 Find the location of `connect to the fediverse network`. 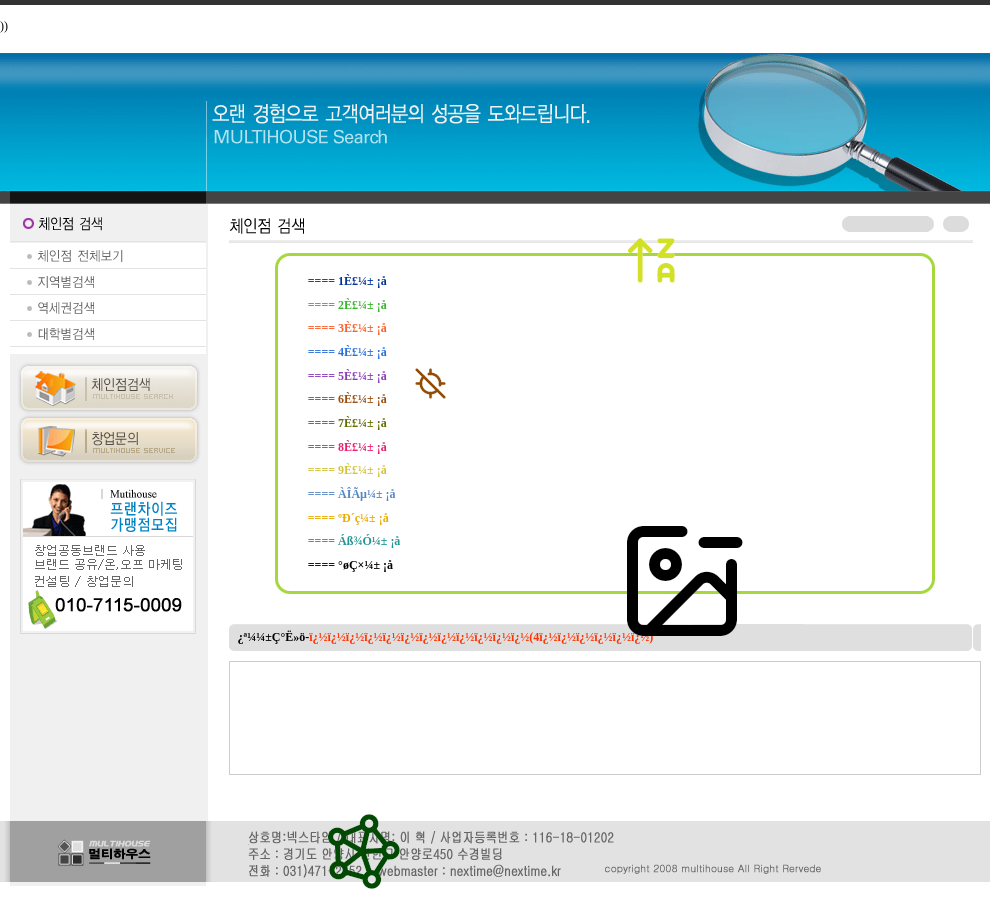

connect to the fediverse network is located at coordinates (362, 851).